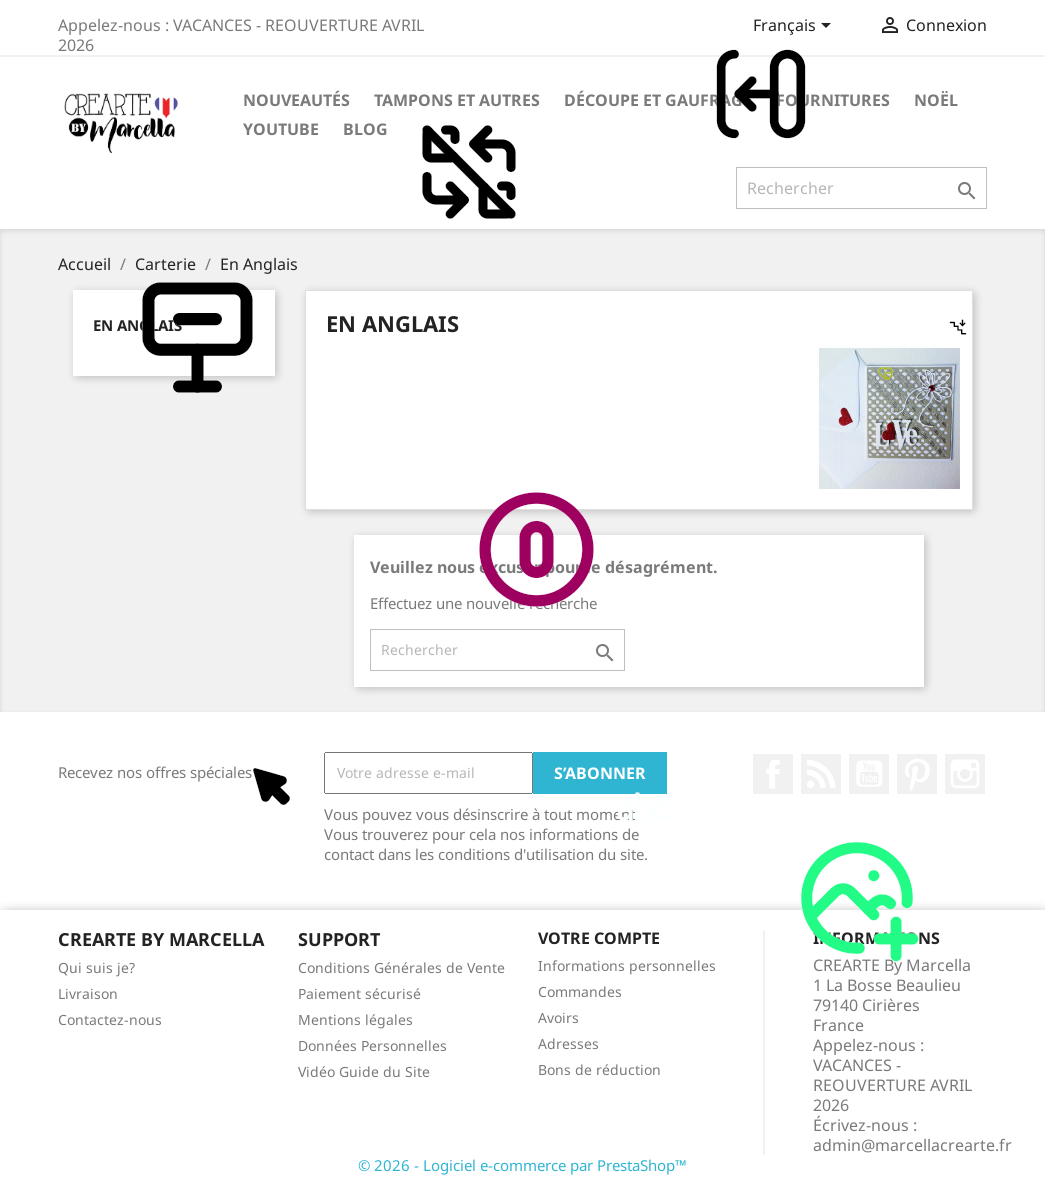 The width and height of the screenshot is (1045, 1191). I want to click on move element to the left panel, so click(761, 94).